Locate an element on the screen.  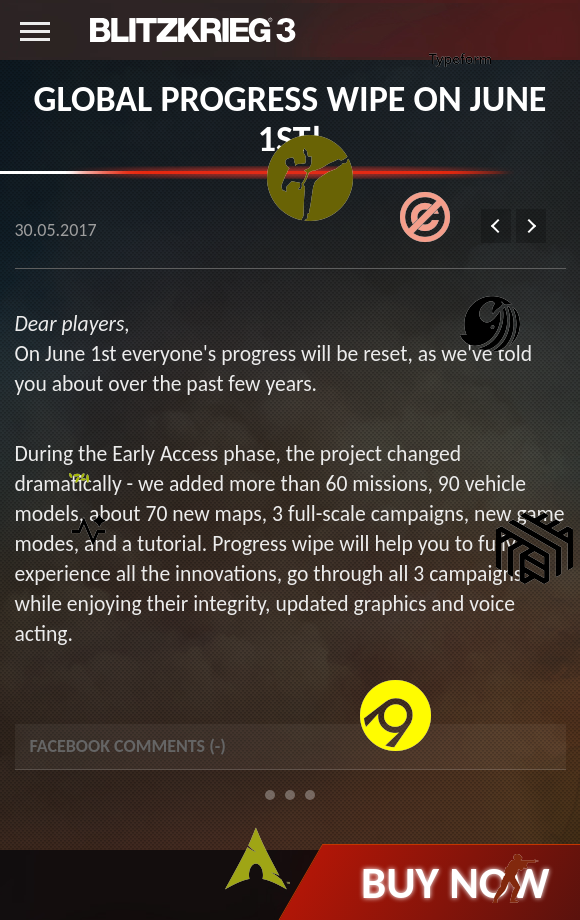
launch counter-strike game is located at coordinates (515, 878).